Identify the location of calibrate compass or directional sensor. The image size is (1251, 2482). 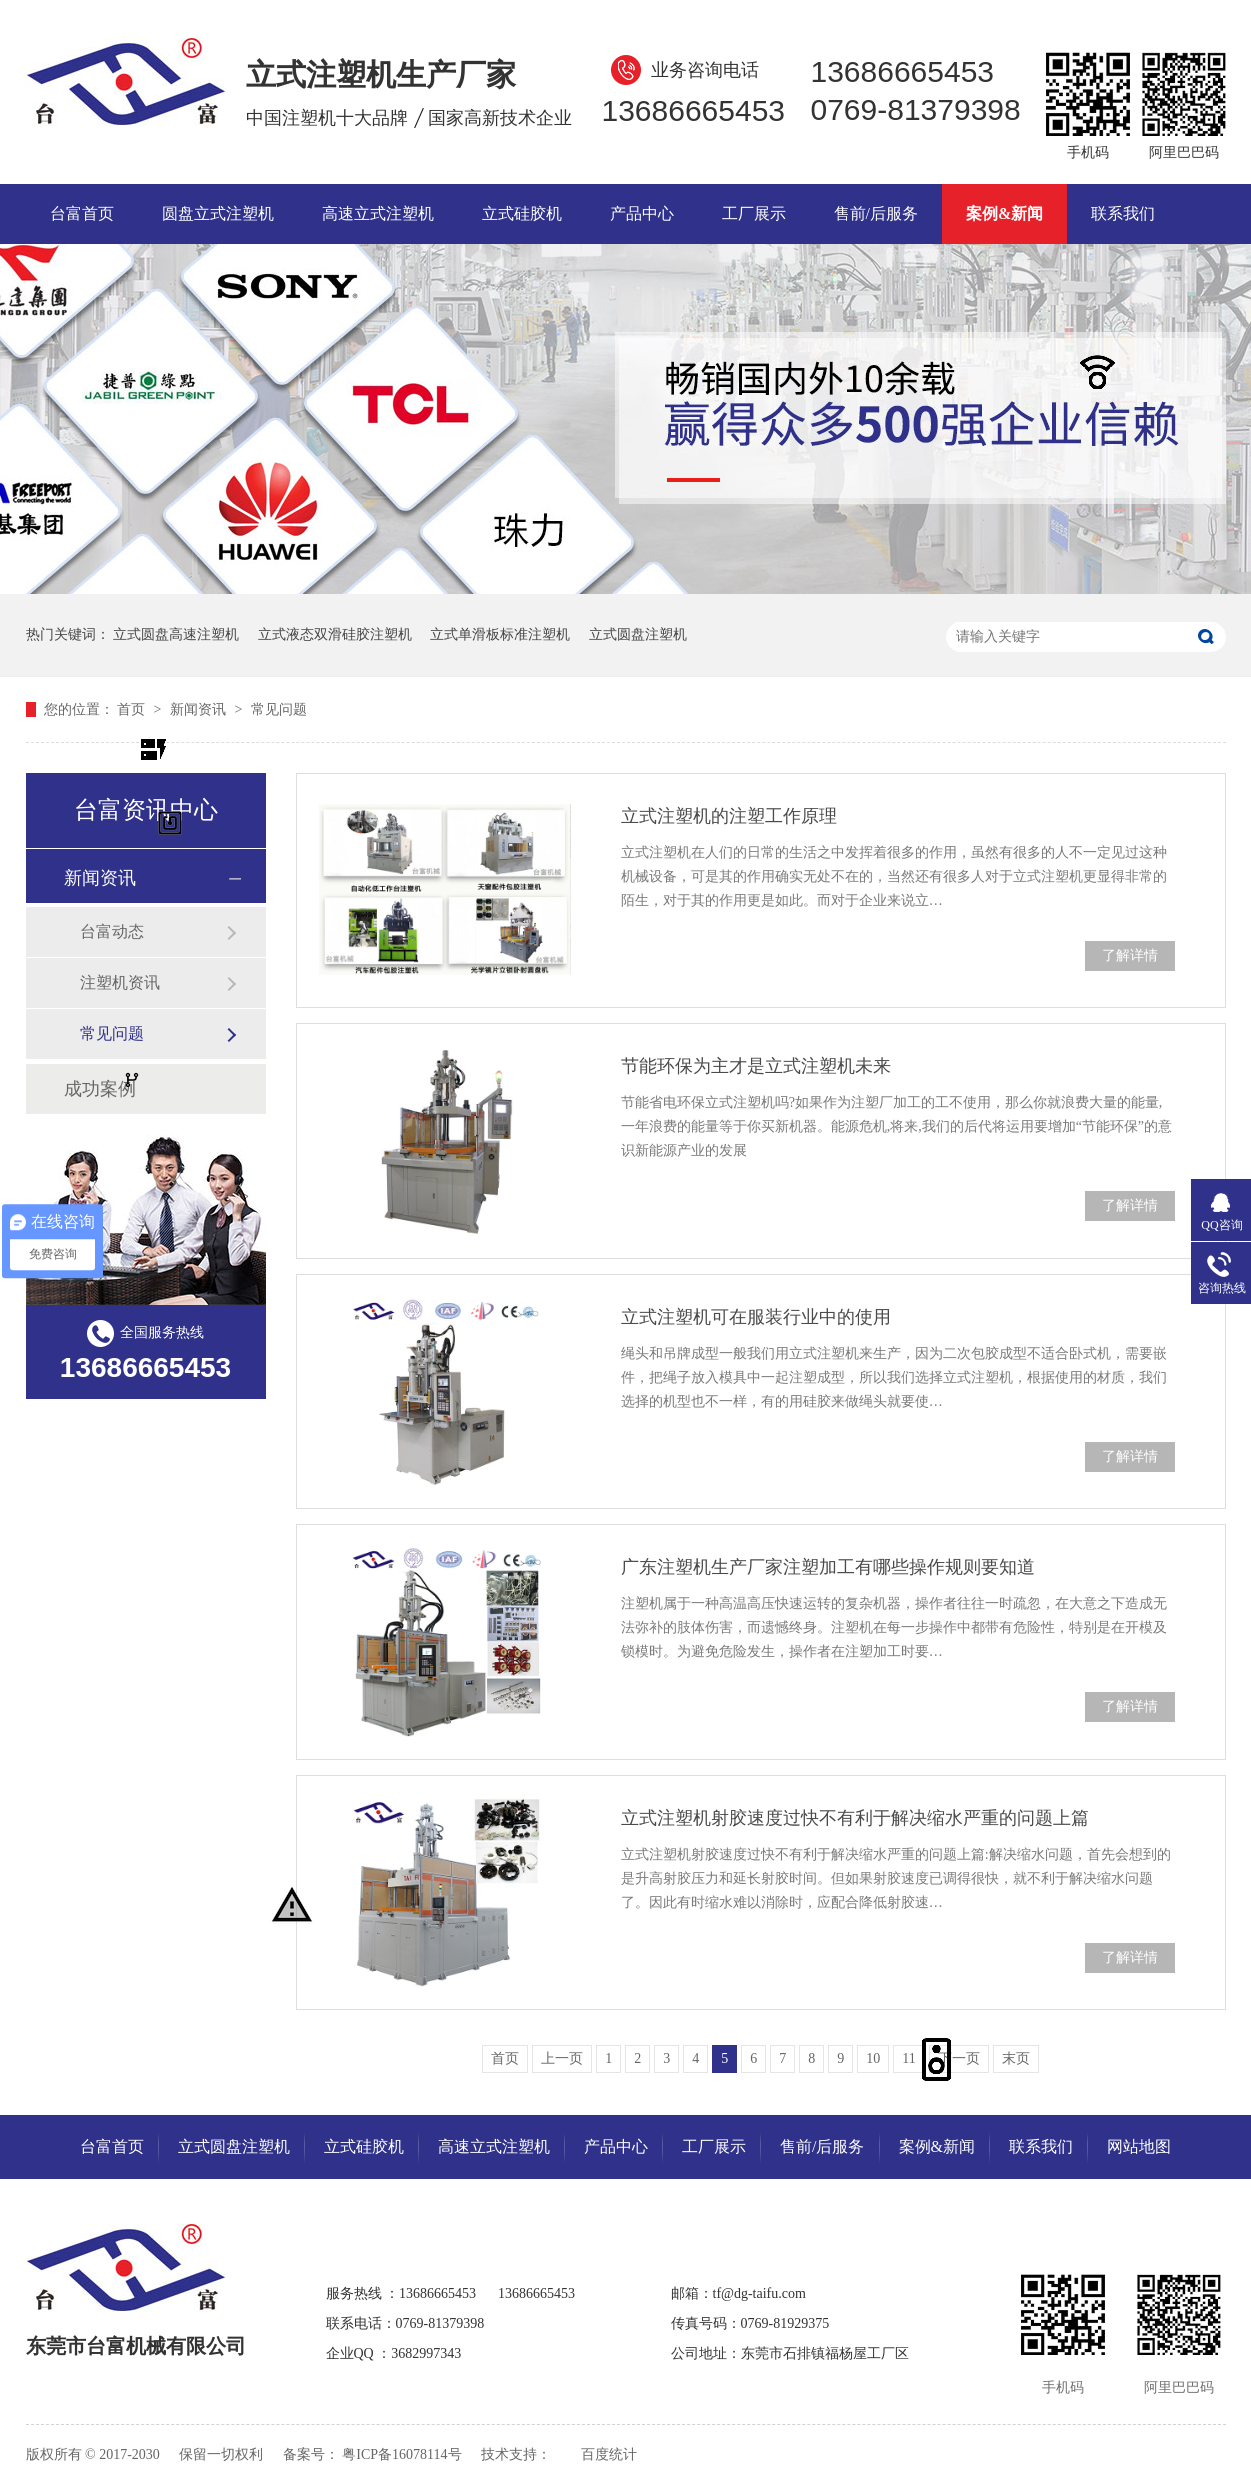
(1097, 371).